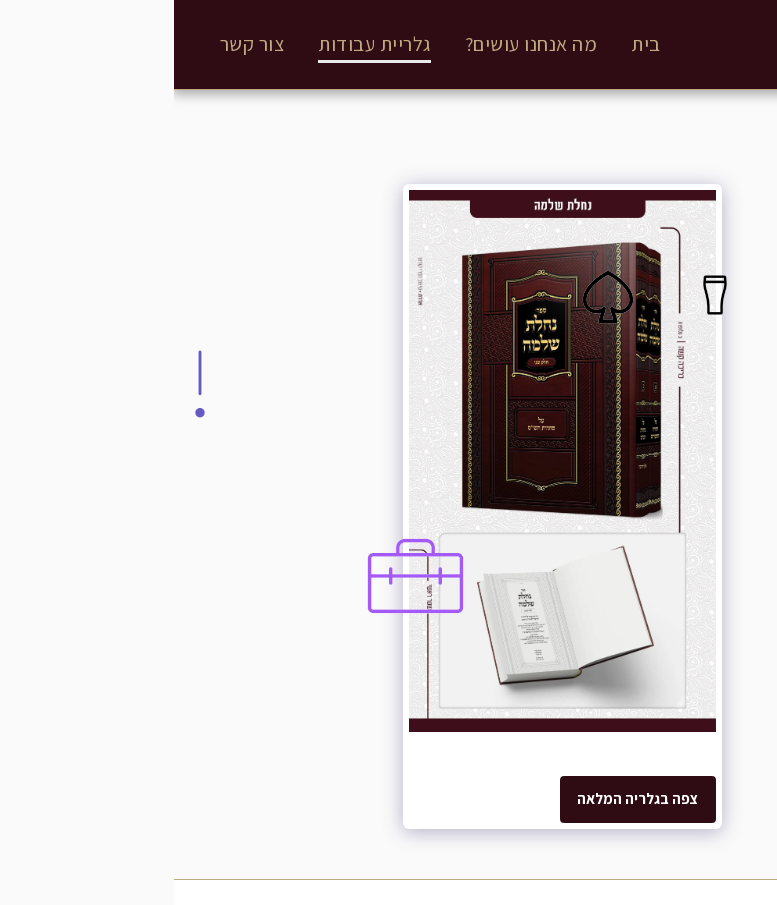  Describe the element at coordinates (715, 295) in the screenshot. I see `view drink menu or beverage options` at that location.